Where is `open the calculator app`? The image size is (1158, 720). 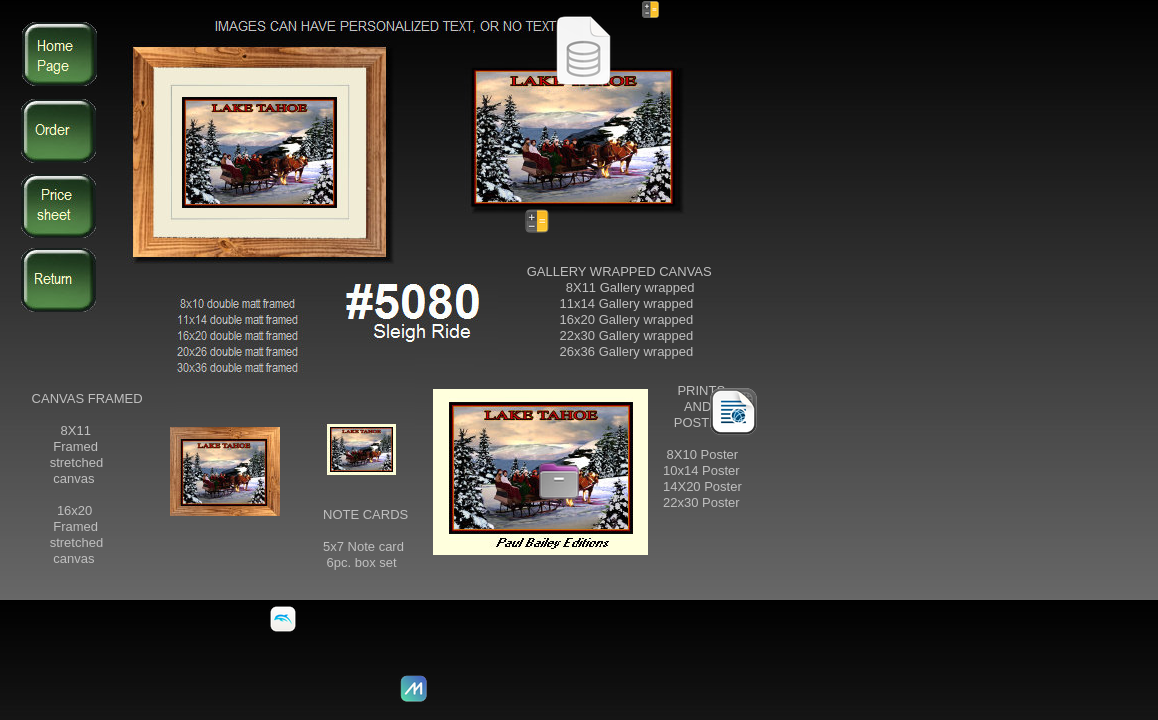
open the calculator app is located at coordinates (537, 221).